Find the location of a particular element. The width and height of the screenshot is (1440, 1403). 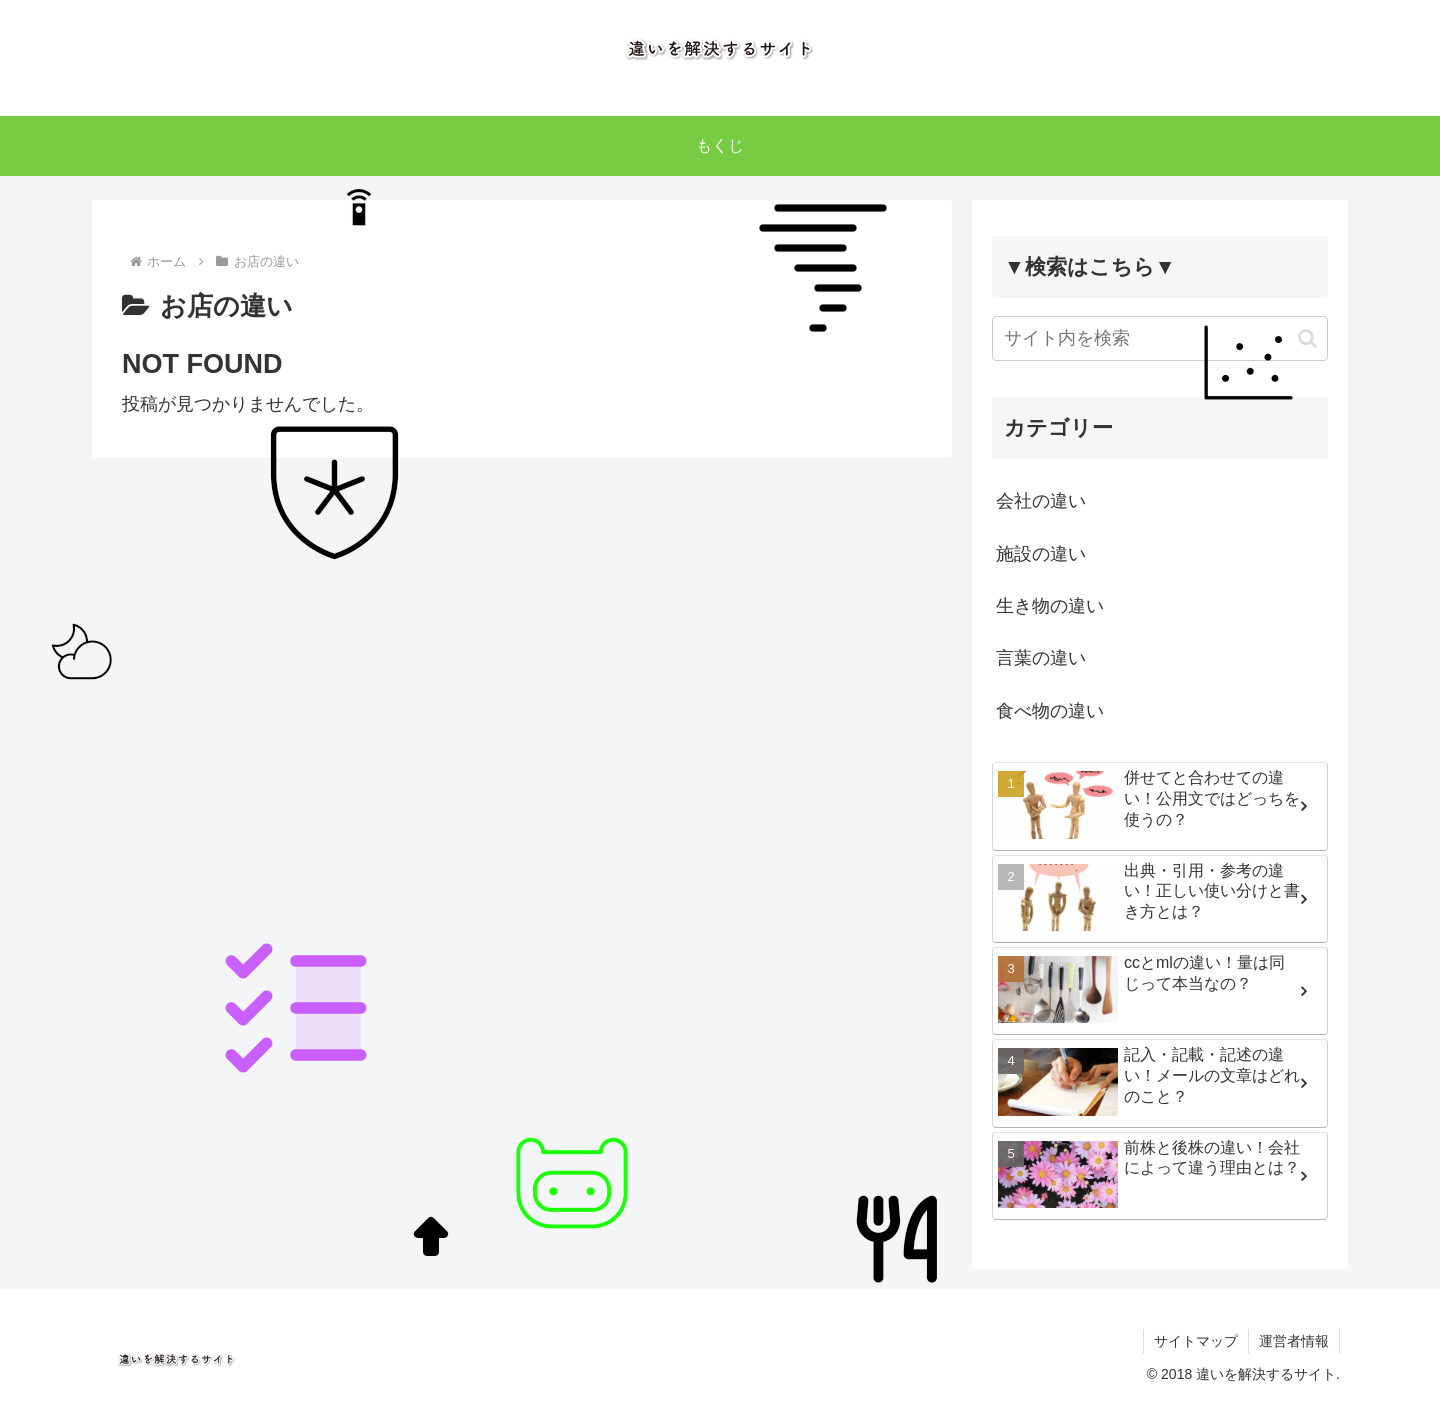

access remote control settings is located at coordinates (359, 208).